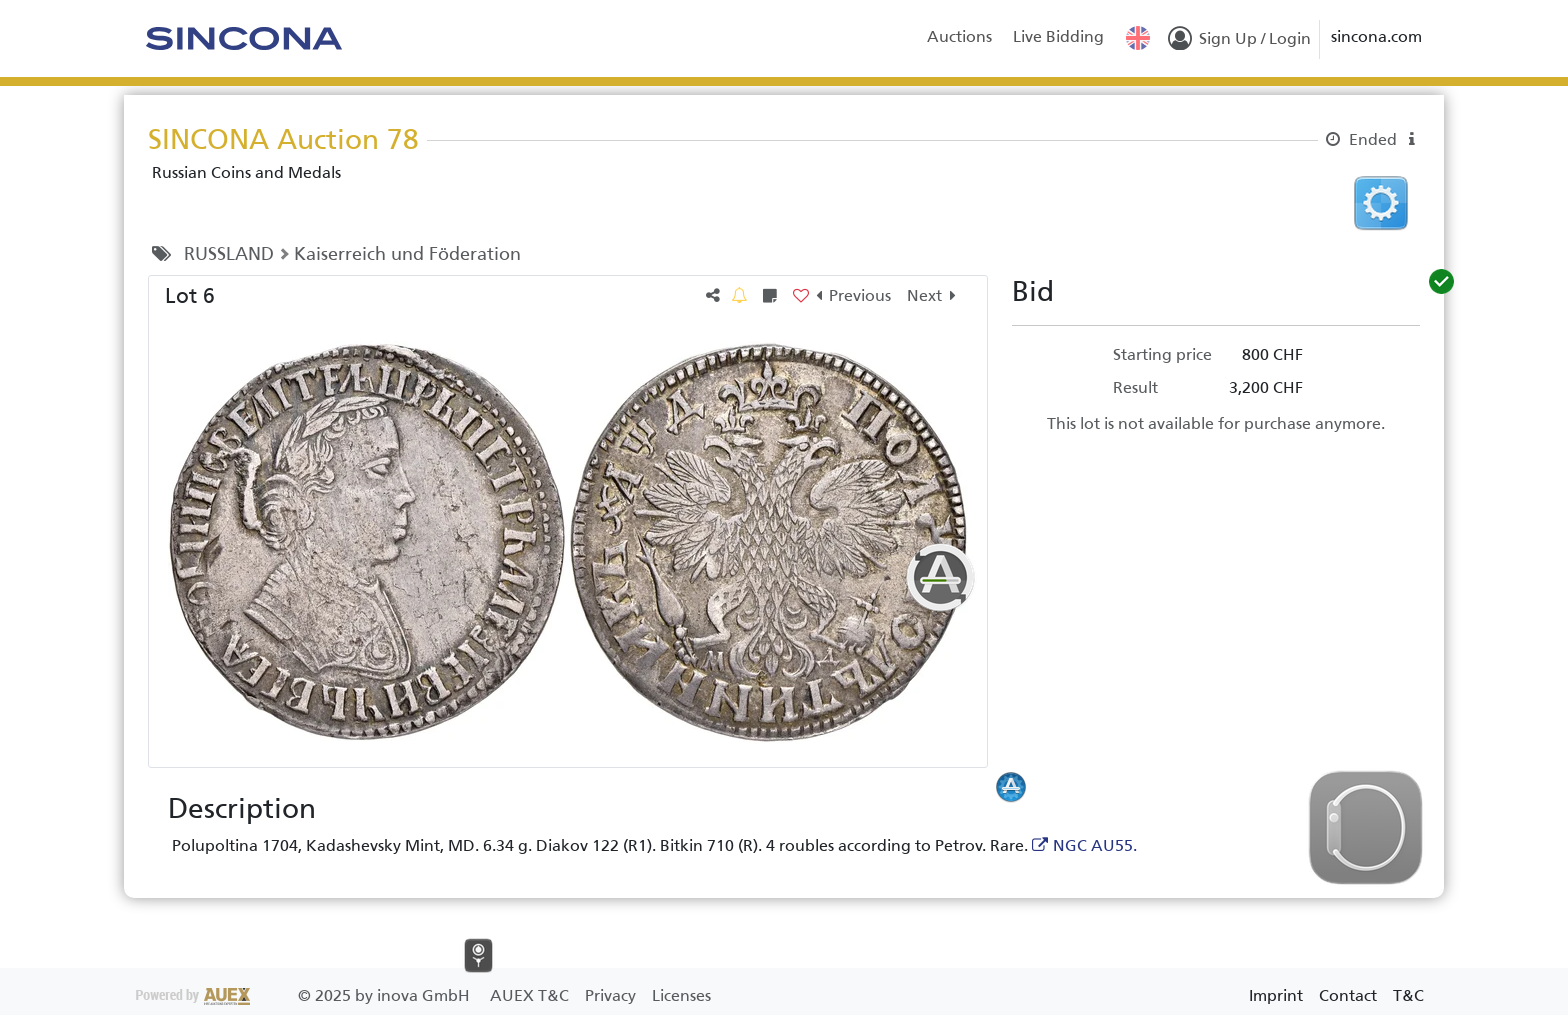  Describe the element at coordinates (1365, 827) in the screenshot. I see `open the Apple Watch companion app` at that location.